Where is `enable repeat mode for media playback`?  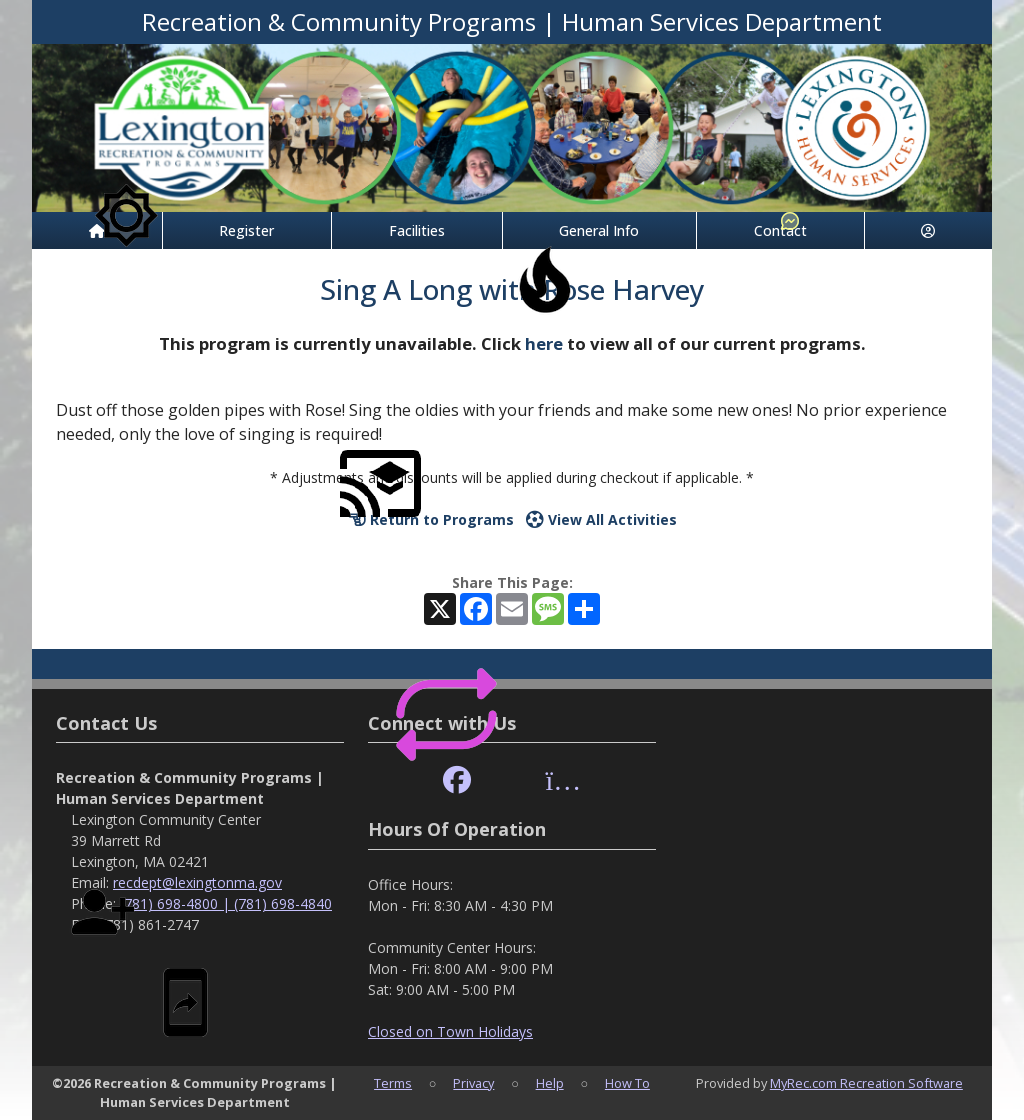
enable repeat mode for media playback is located at coordinates (446, 714).